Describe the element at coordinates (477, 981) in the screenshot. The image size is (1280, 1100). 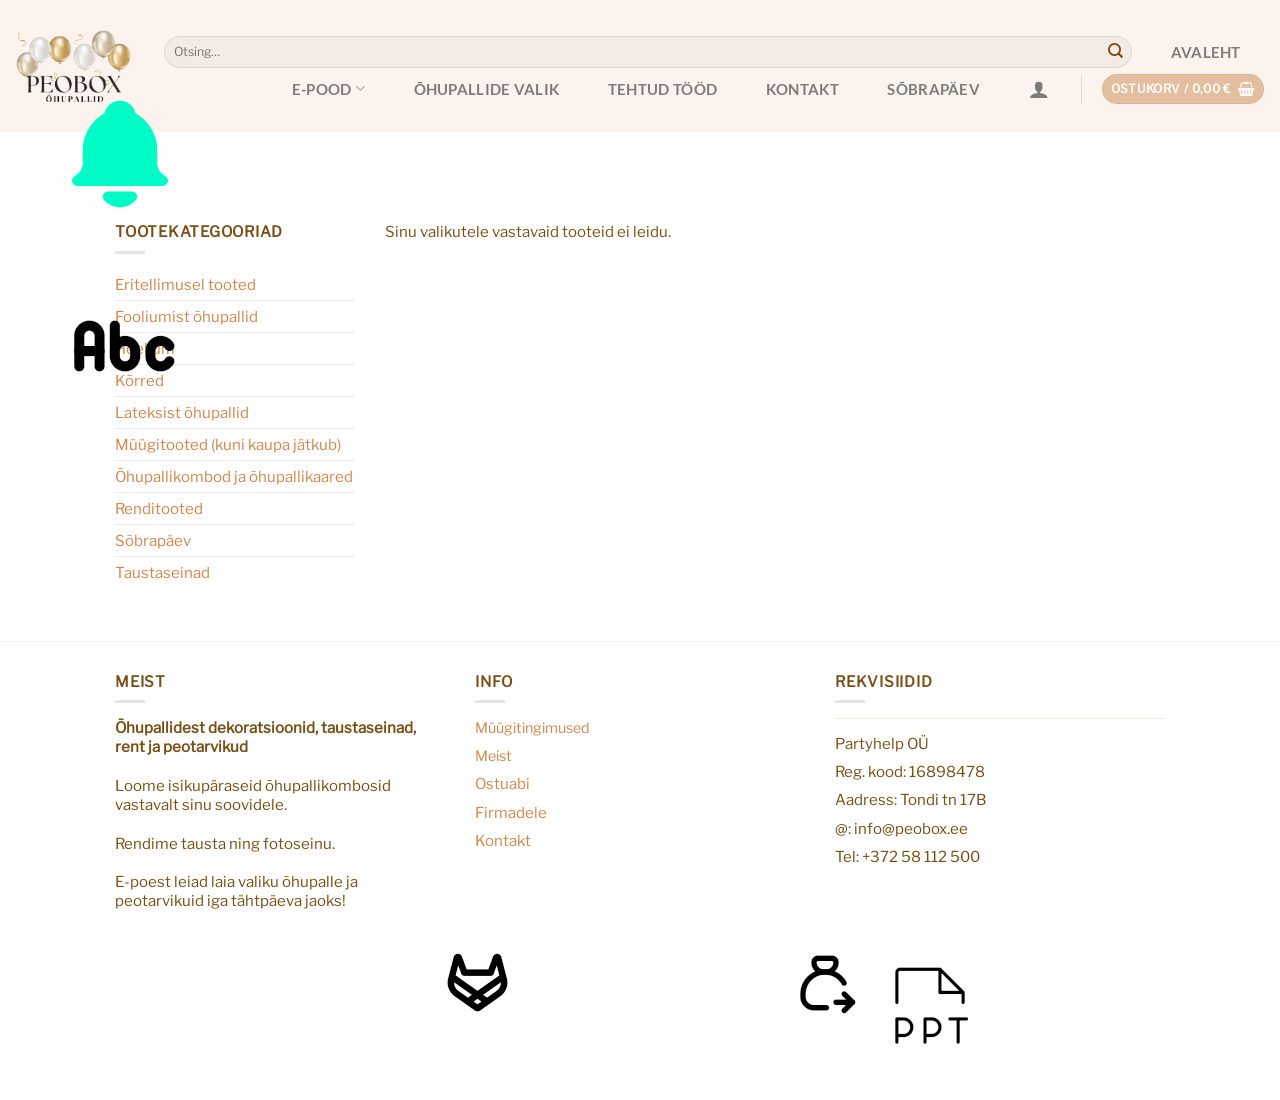
I see `open GitLab repository` at that location.